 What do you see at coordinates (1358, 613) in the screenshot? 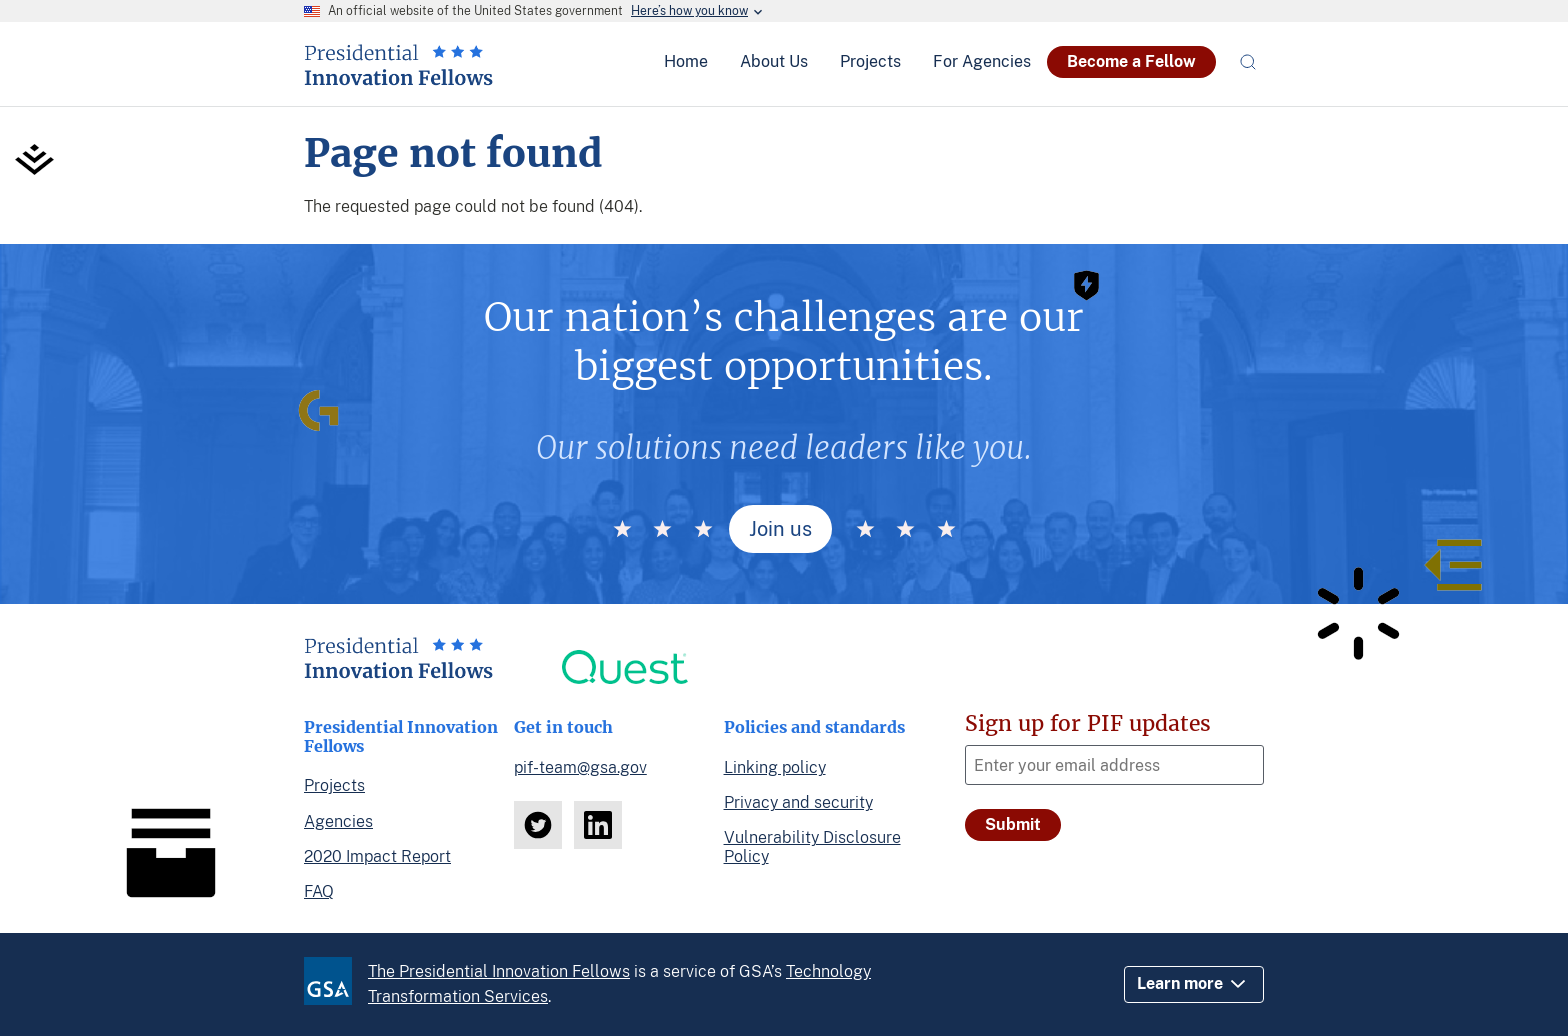
I see `loading content in progress` at bounding box center [1358, 613].